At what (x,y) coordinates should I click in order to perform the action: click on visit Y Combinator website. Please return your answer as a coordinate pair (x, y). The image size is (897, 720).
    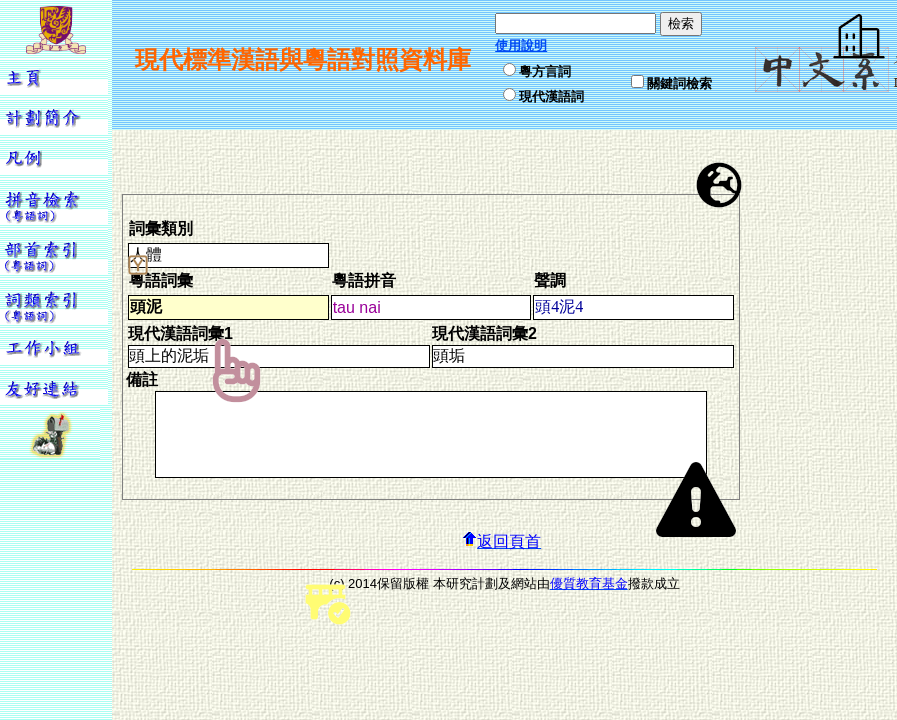
    Looking at the image, I should click on (138, 265).